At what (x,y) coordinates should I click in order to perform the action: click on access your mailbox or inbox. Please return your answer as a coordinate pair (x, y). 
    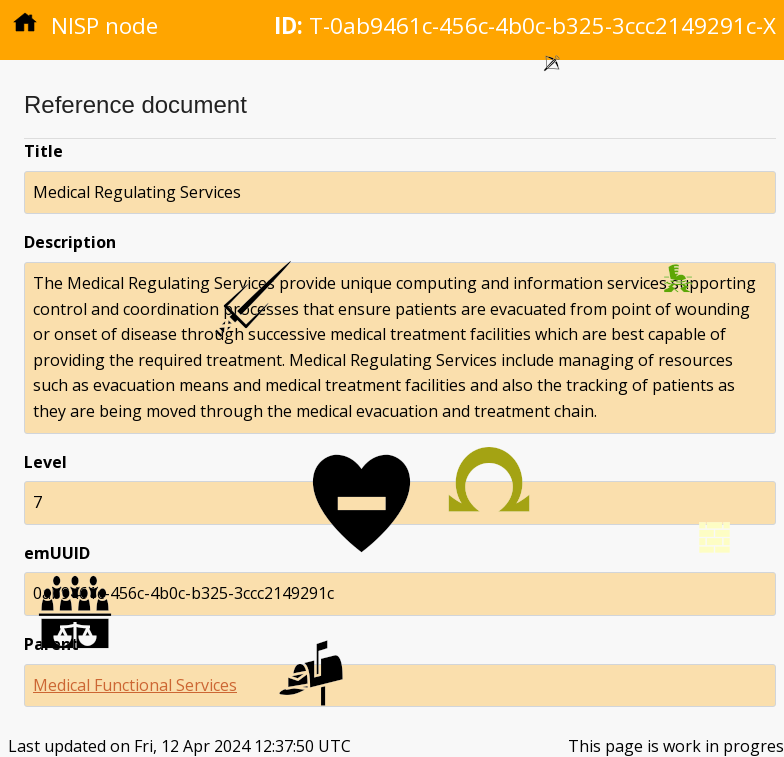
    Looking at the image, I should click on (311, 673).